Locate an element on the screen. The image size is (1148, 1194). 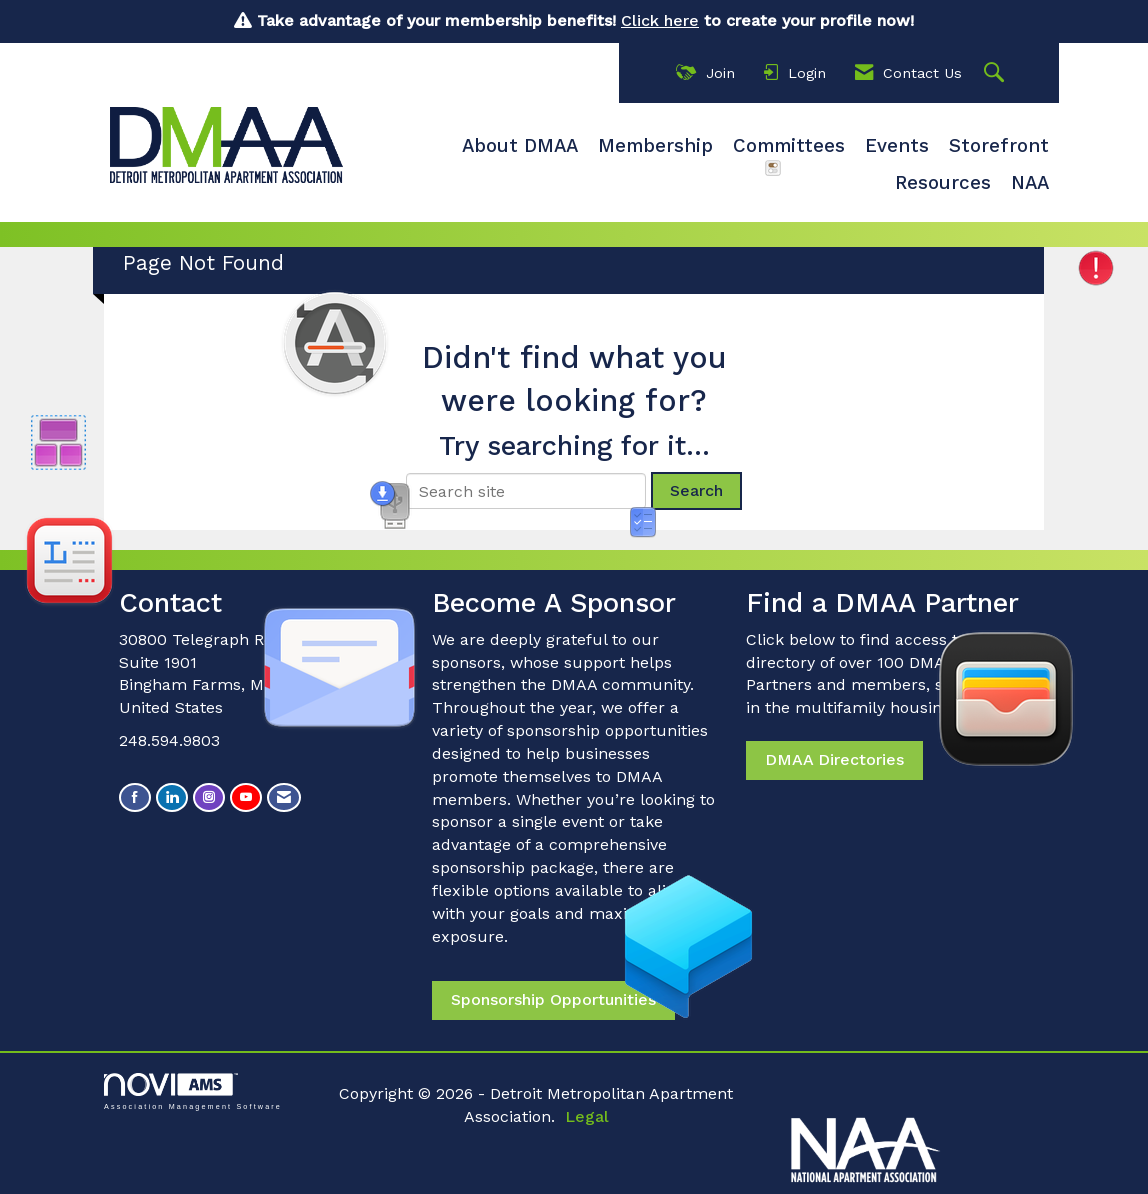
check for available software updates is located at coordinates (335, 343).